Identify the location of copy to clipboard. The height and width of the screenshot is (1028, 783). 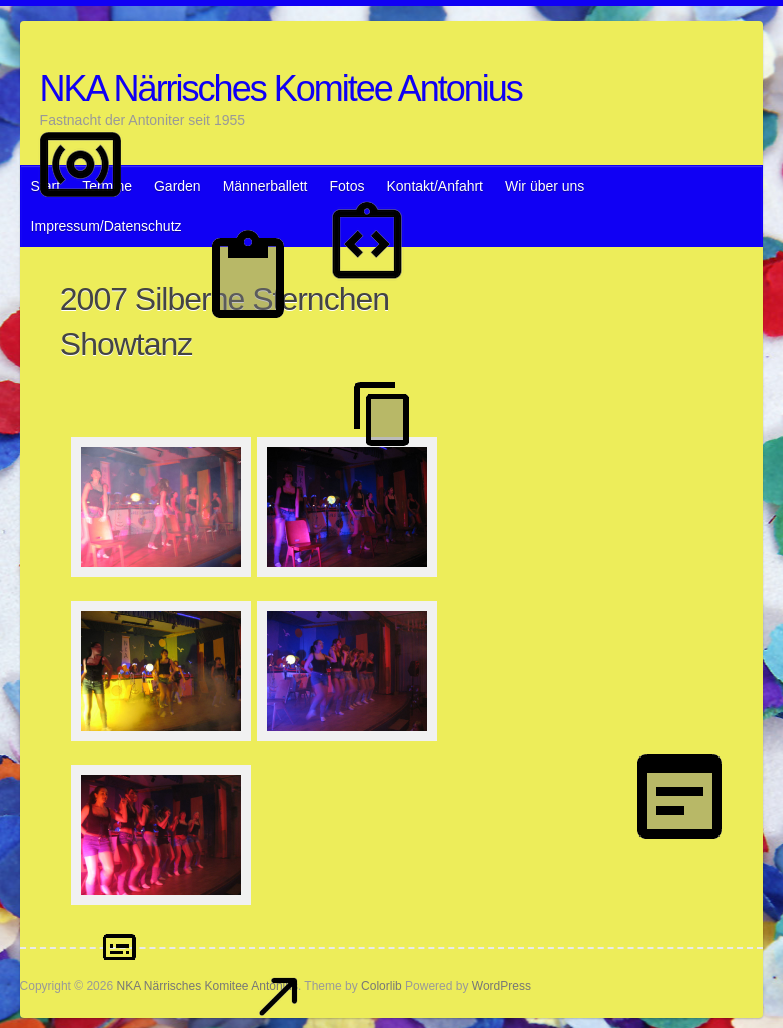
(383, 414).